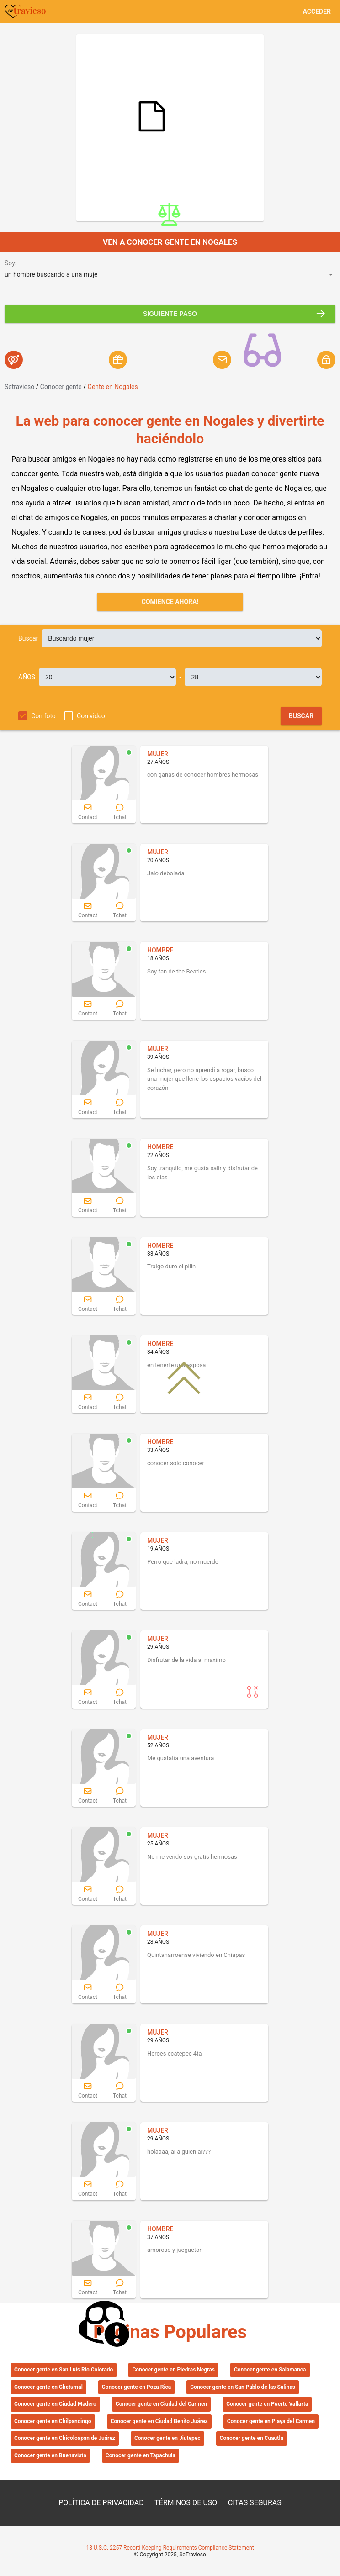 The image size is (340, 2576). What do you see at coordinates (152, 116) in the screenshot?
I see `create a new file` at bounding box center [152, 116].